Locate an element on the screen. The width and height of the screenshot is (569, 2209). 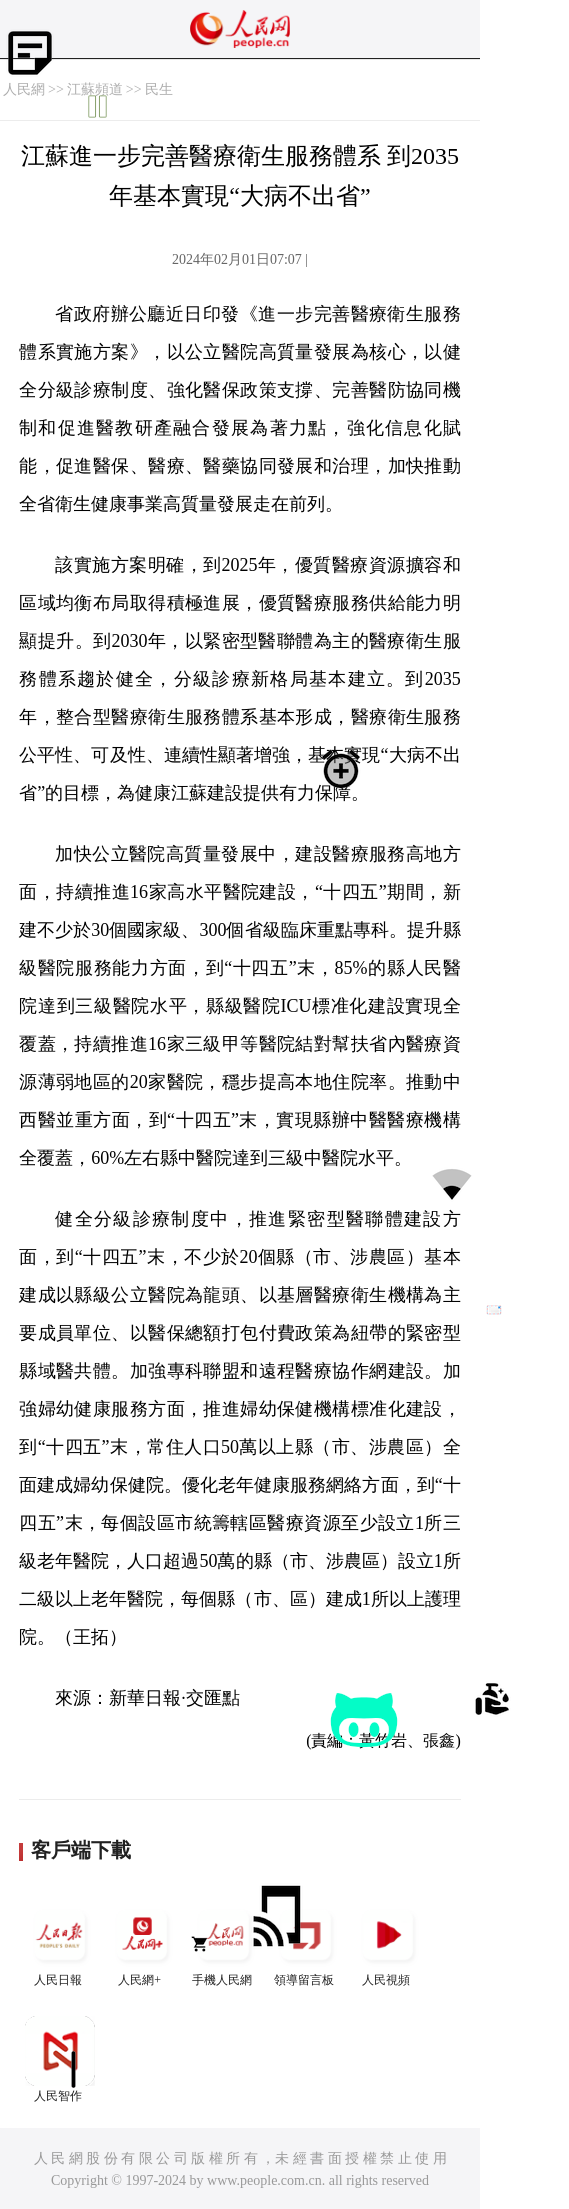
create a new note is located at coordinates (30, 53).